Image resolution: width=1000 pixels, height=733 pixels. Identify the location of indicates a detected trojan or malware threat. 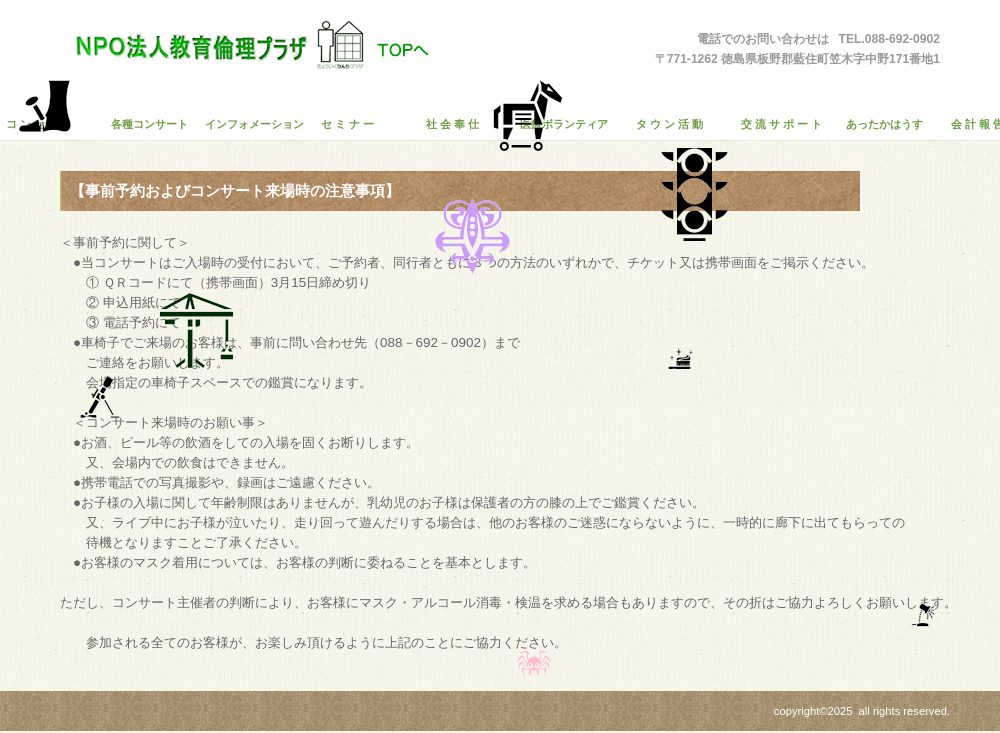
(528, 116).